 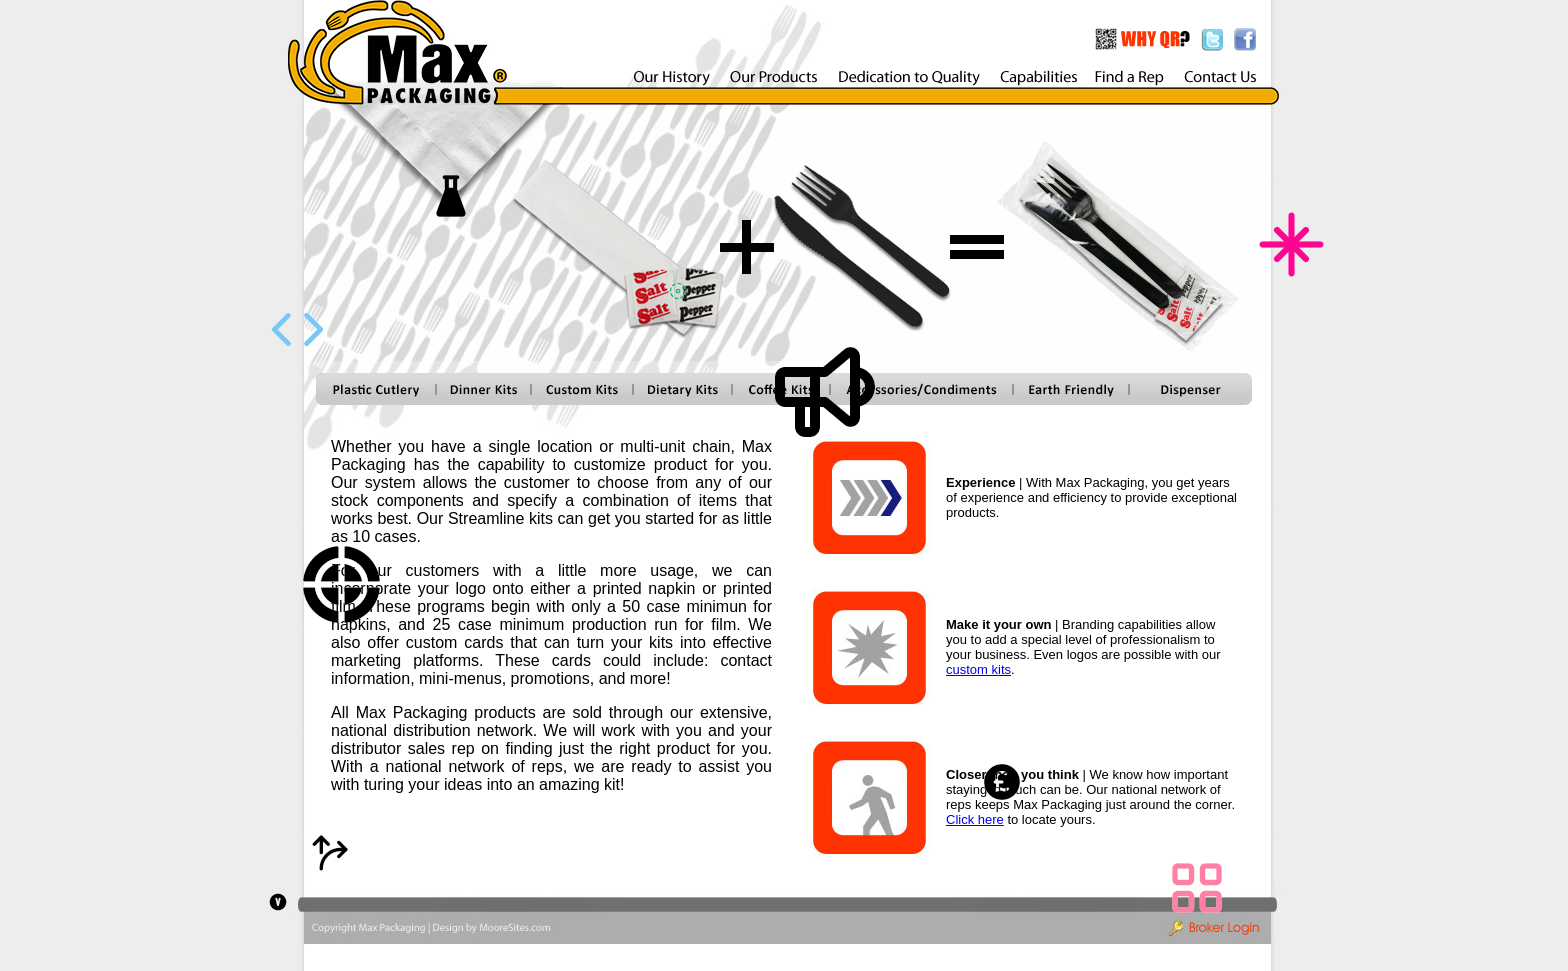 What do you see at coordinates (1197, 888) in the screenshot?
I see `view items in grid layout` at bounding box center [1197, 888].